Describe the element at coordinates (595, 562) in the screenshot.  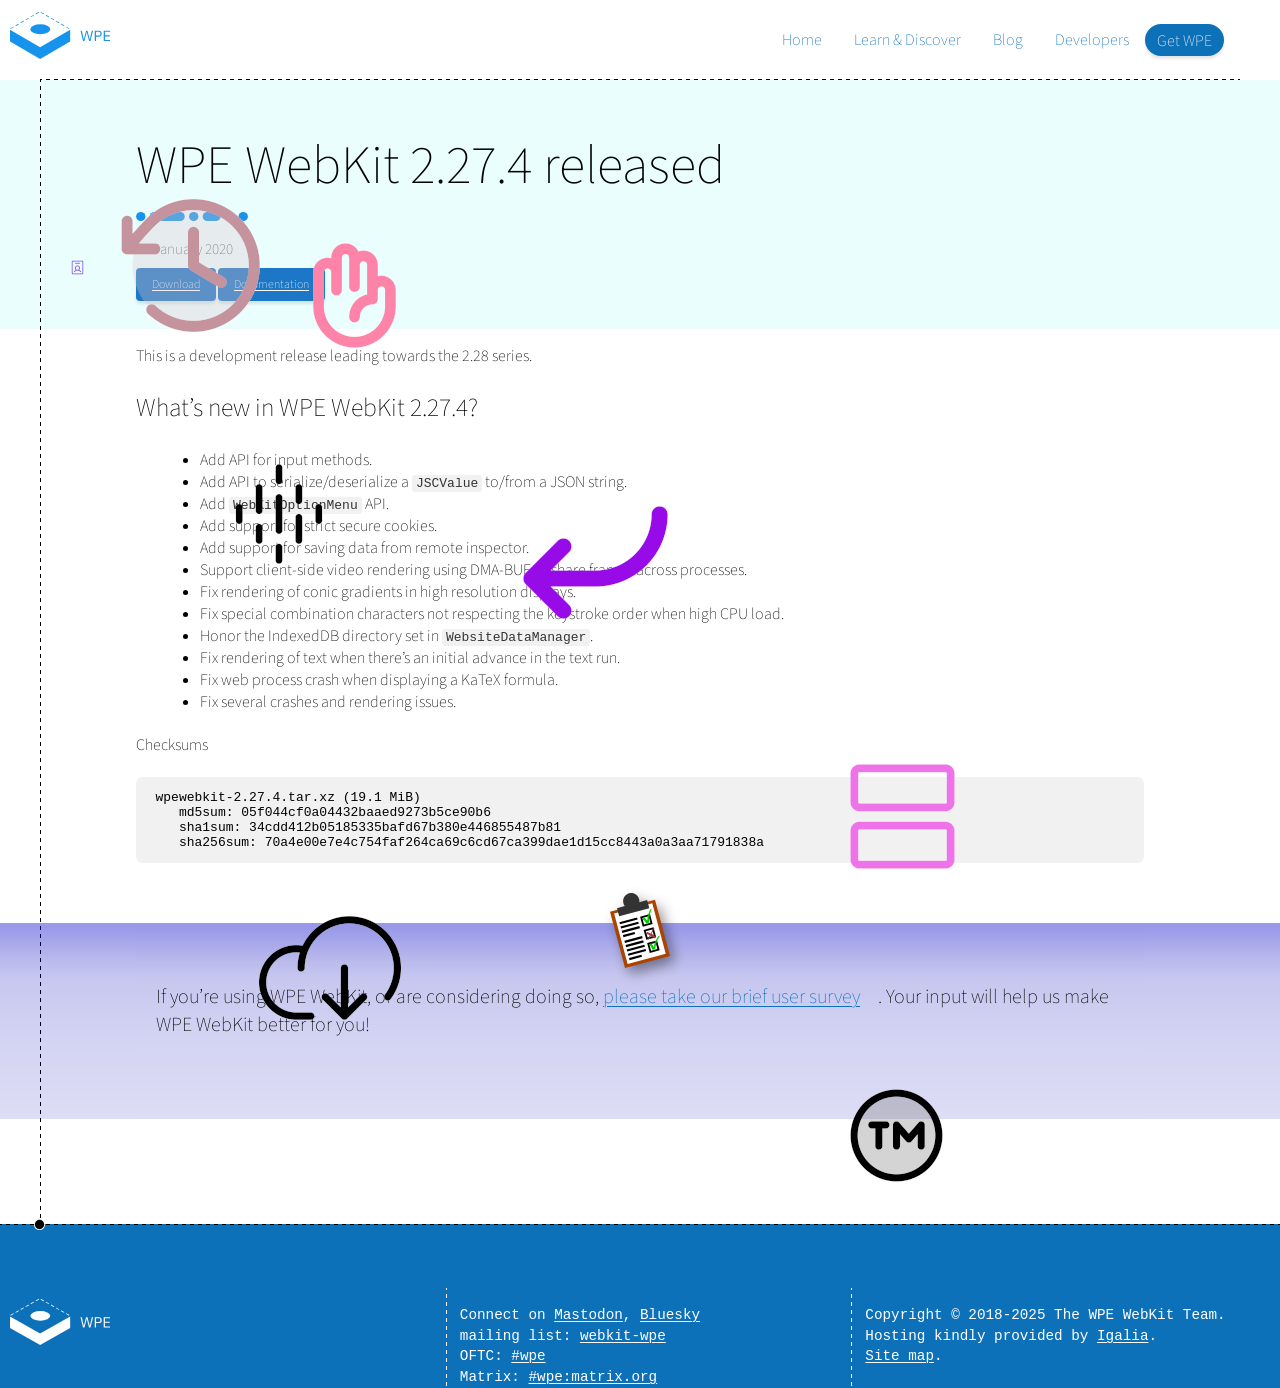
I see `reply to a message` at that location.